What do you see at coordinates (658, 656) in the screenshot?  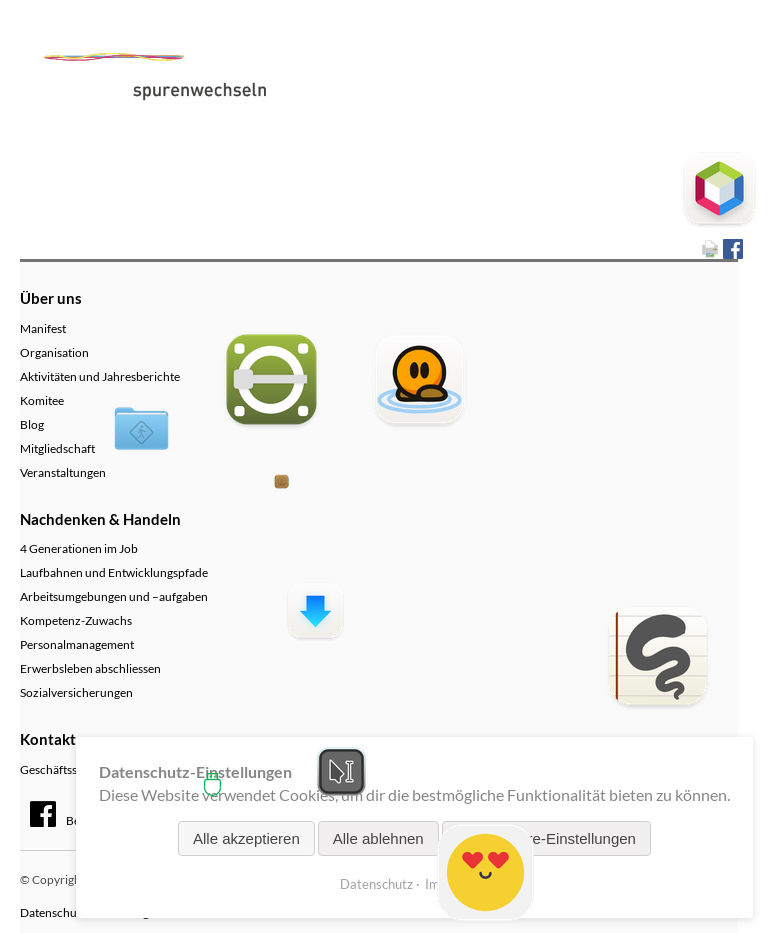 I see `open rnote handwriting and note-taking app` at bounding box center [658, 656].